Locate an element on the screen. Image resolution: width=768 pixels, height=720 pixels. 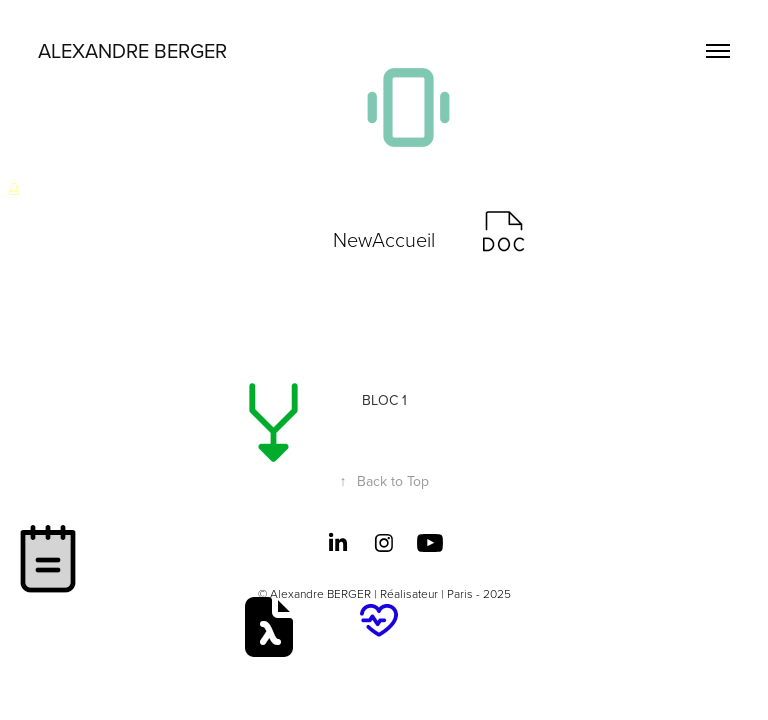
access tempo or timing settings is located at coordinates (14, 189).